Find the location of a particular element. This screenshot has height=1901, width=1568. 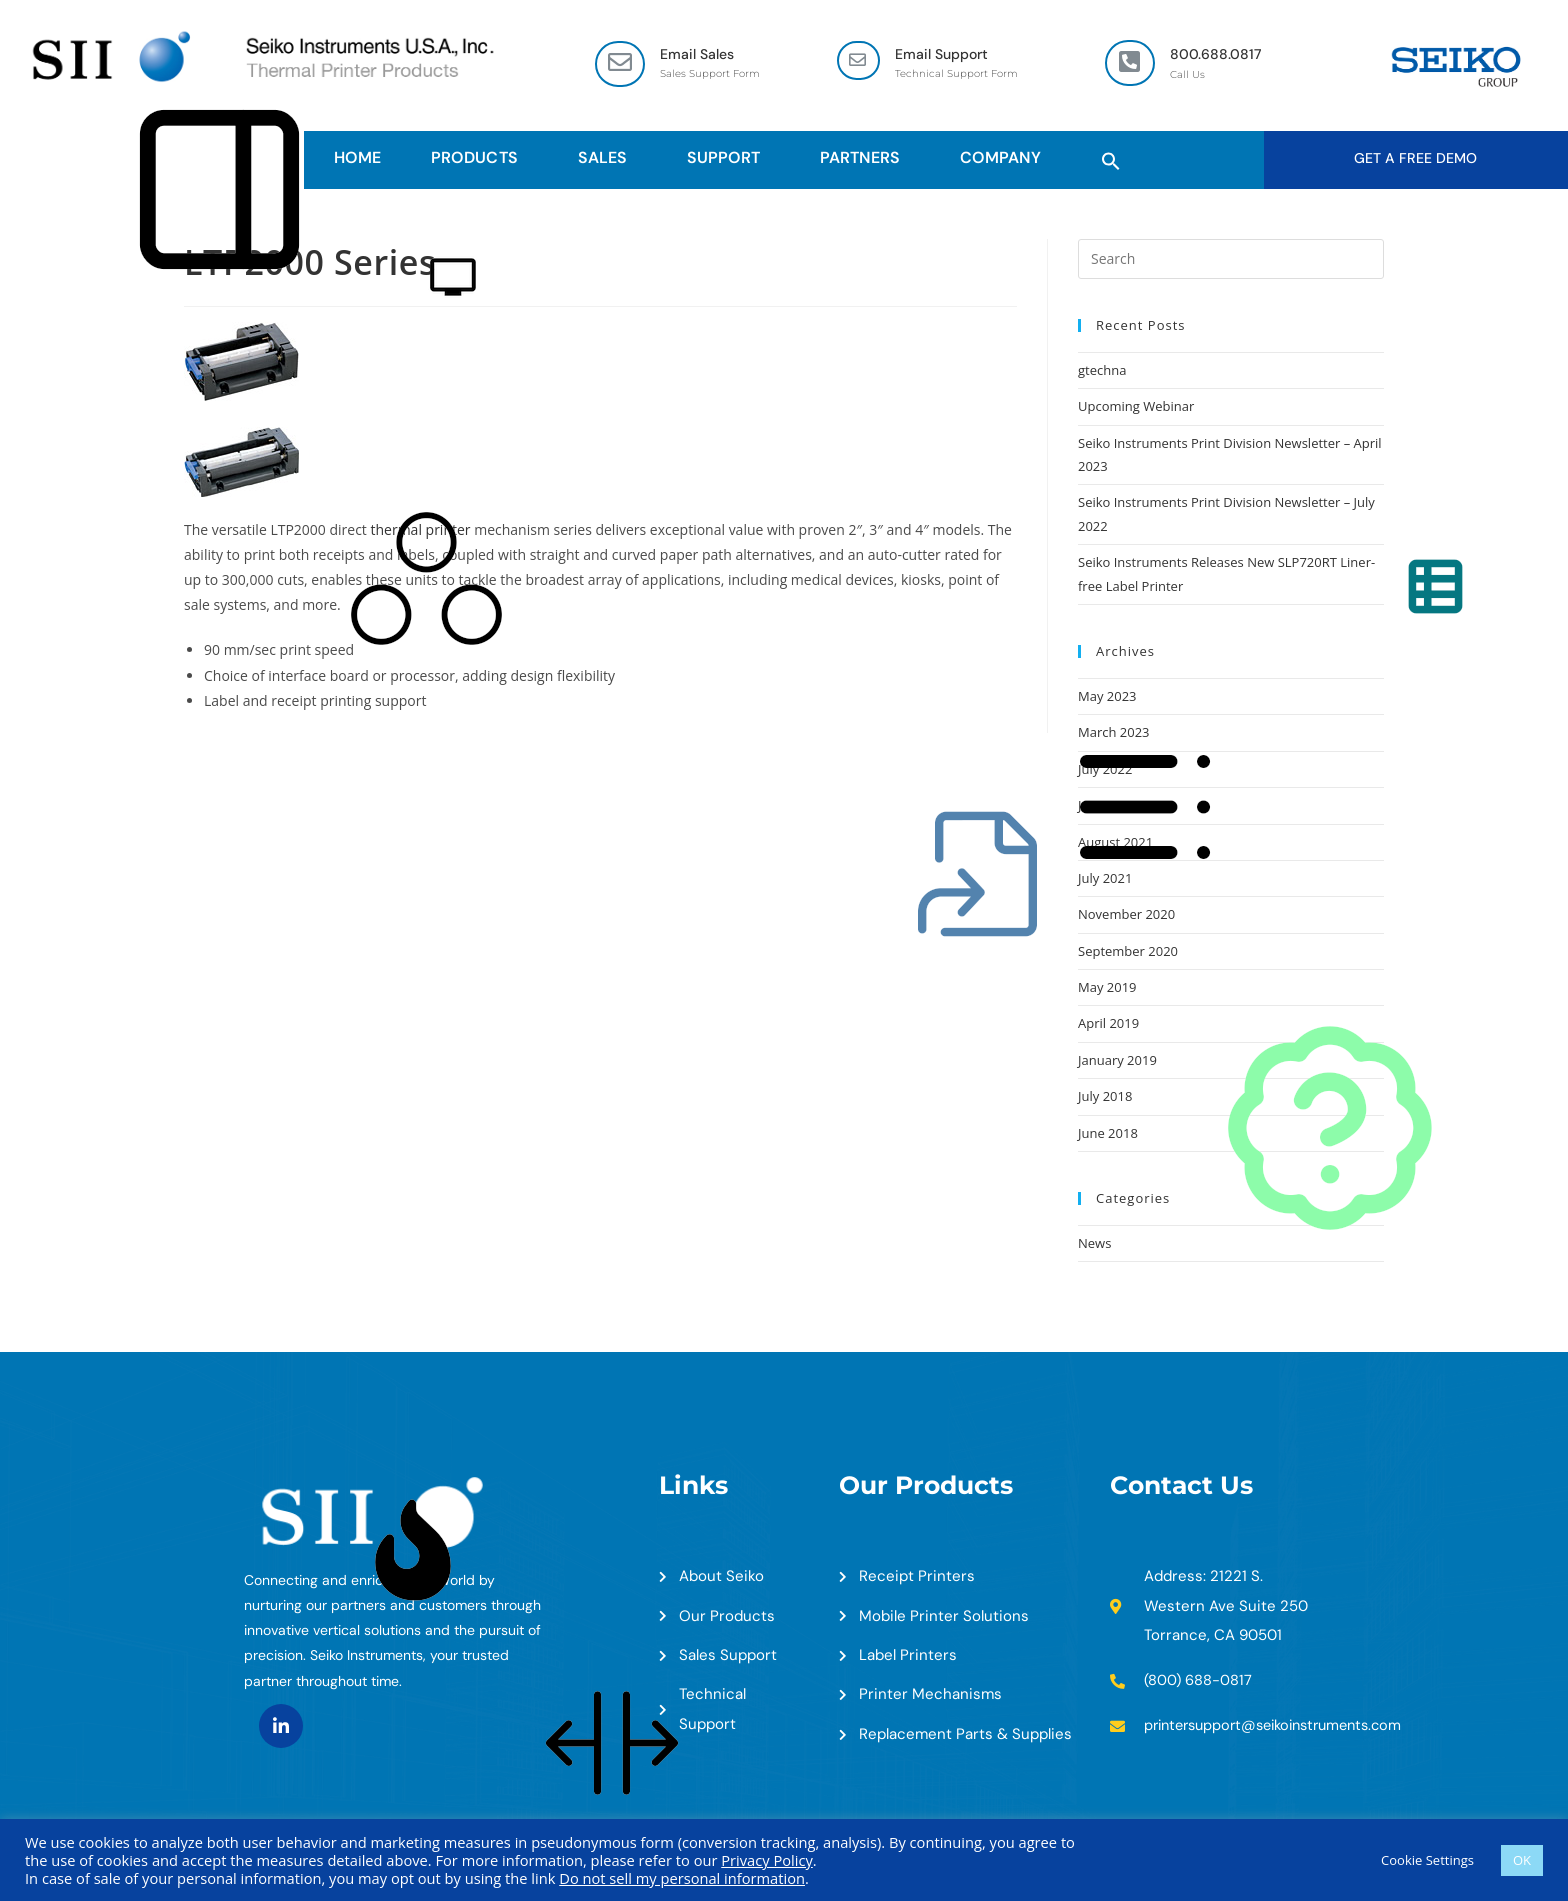

group or organize items is located at coordinates (426, 581).